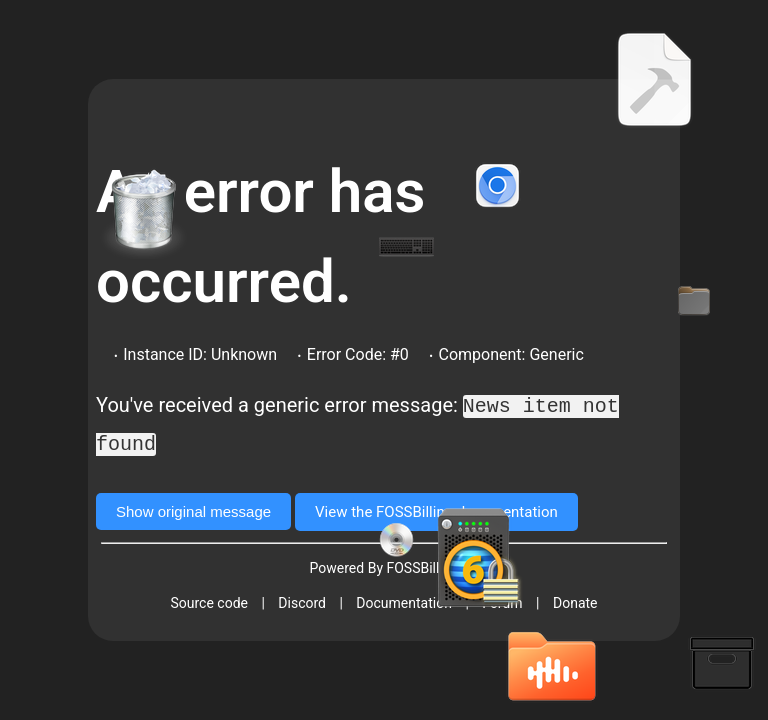 This screenshot has height=720, width=768. Describe the element at coordinates (694, 300) in the screenshot. I see `open folder to view contents` at that location.